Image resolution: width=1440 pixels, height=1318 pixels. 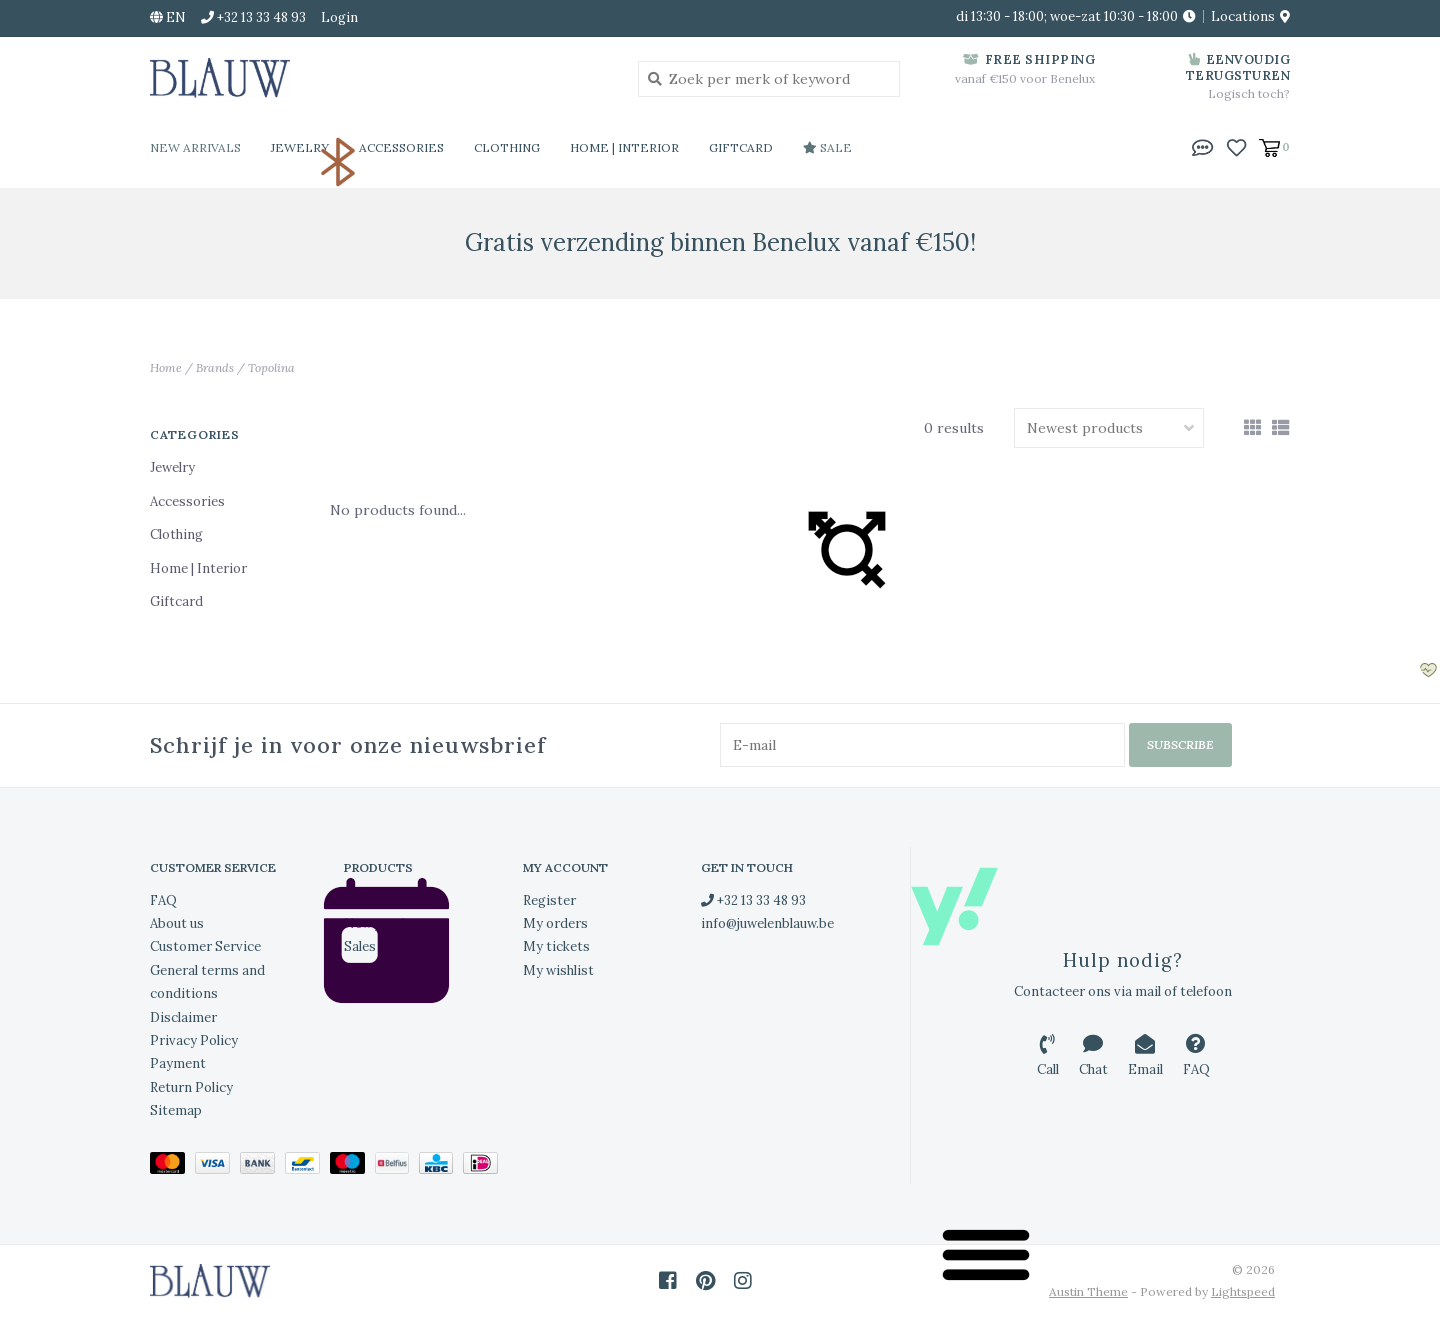 What do you see at coordinates (954, 906) in the screenshot?
I see `open Yahoo app or website` at bounding box center [954, 906].